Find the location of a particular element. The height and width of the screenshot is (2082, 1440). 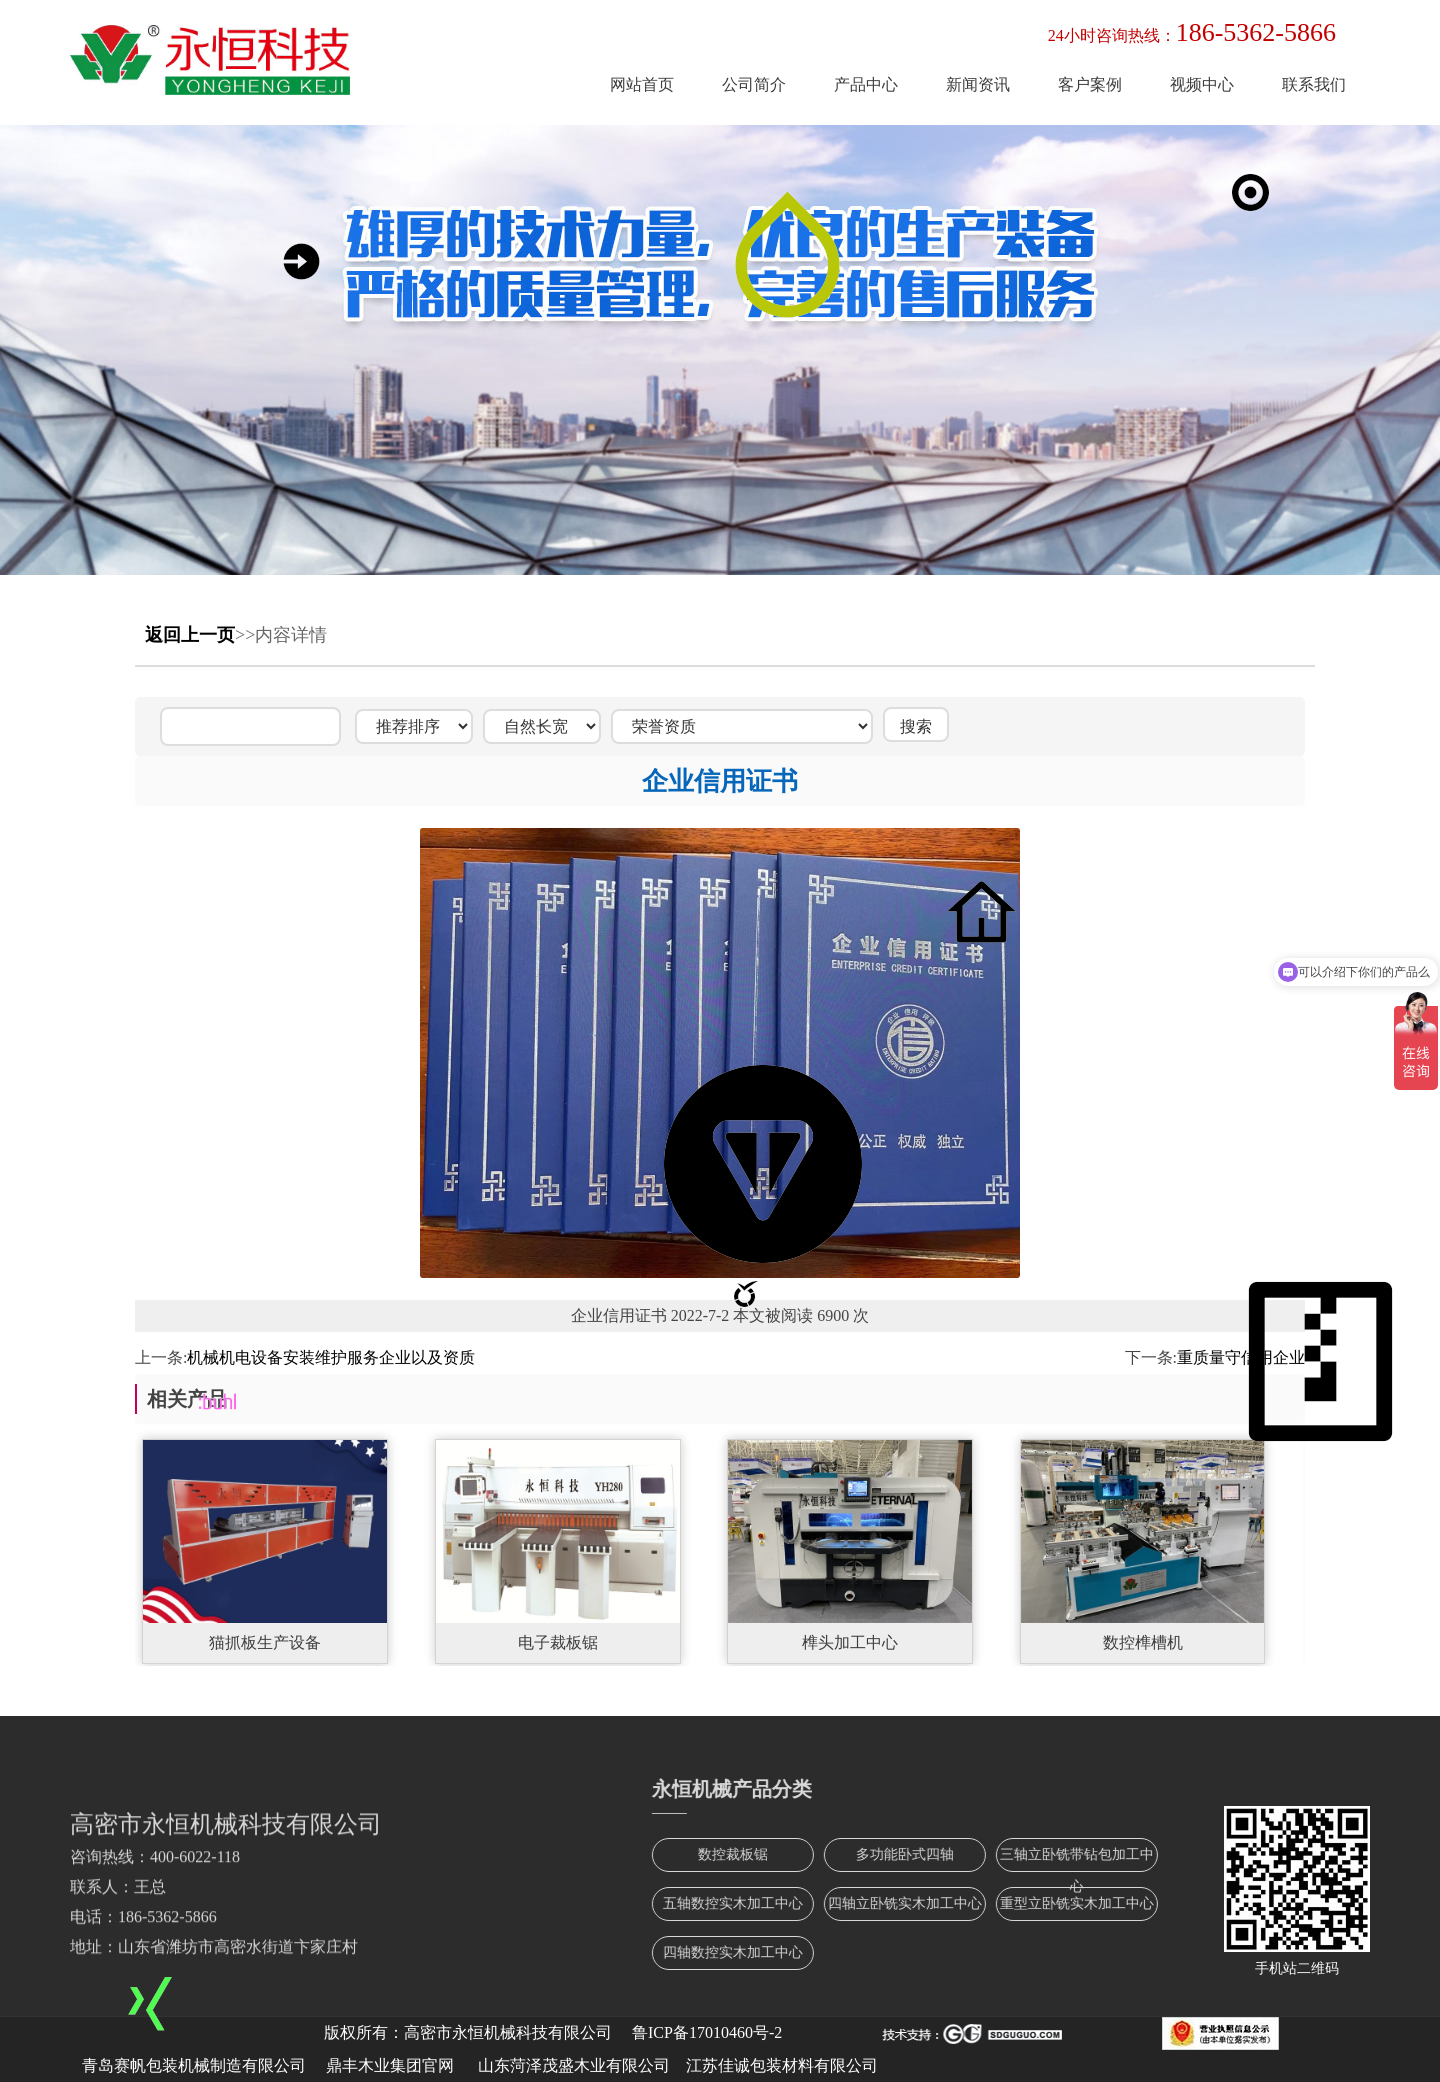

navigate to home screen is located at coordinates (981, 914).